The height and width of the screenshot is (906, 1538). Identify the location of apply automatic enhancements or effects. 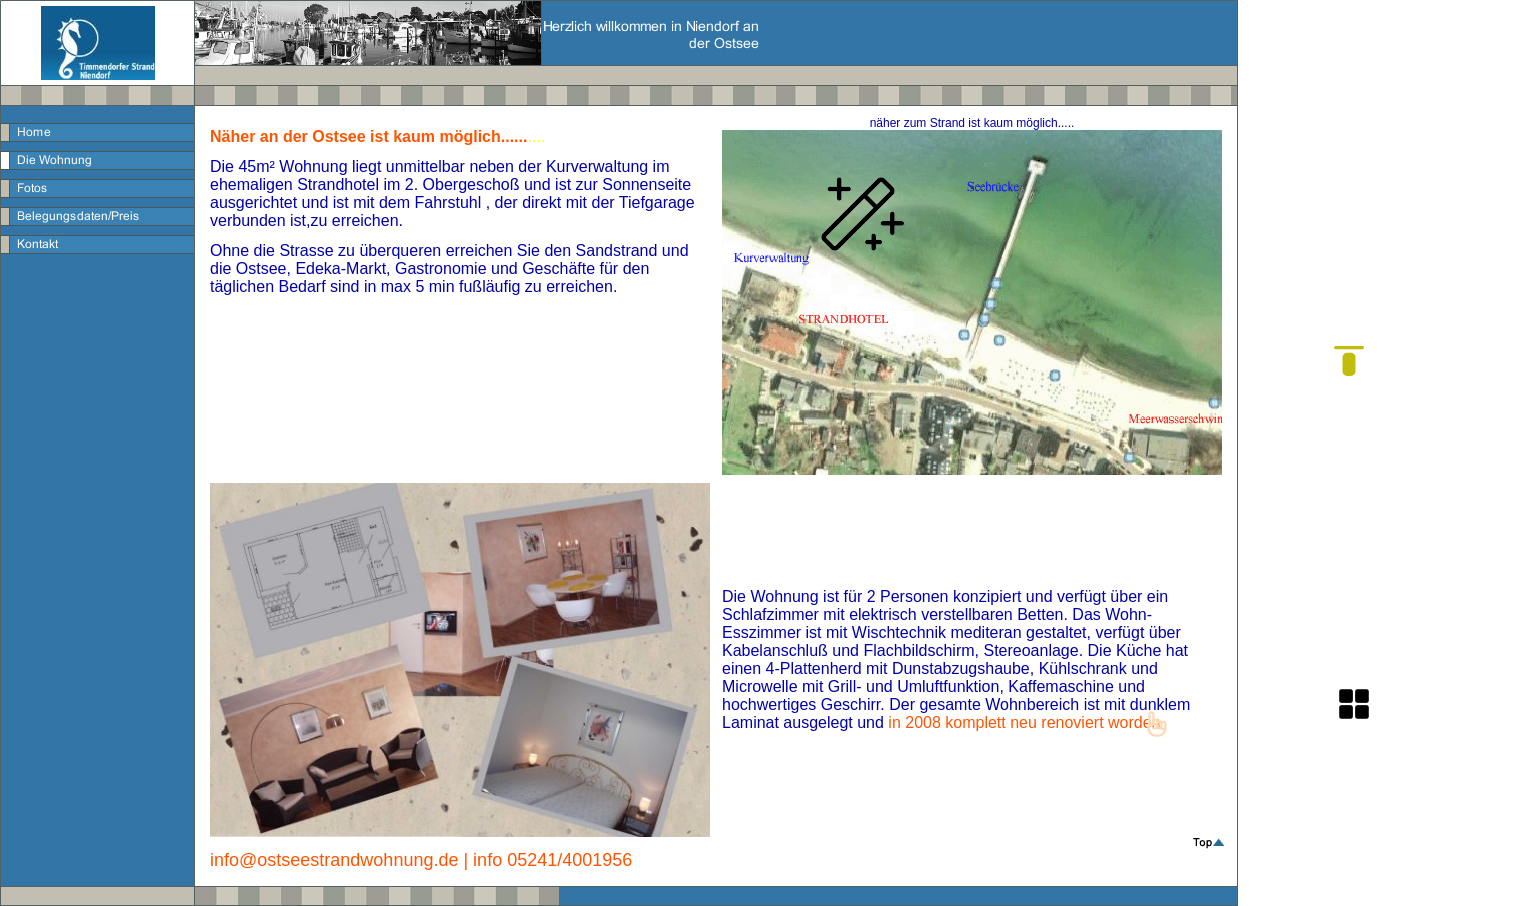
(858, 214).